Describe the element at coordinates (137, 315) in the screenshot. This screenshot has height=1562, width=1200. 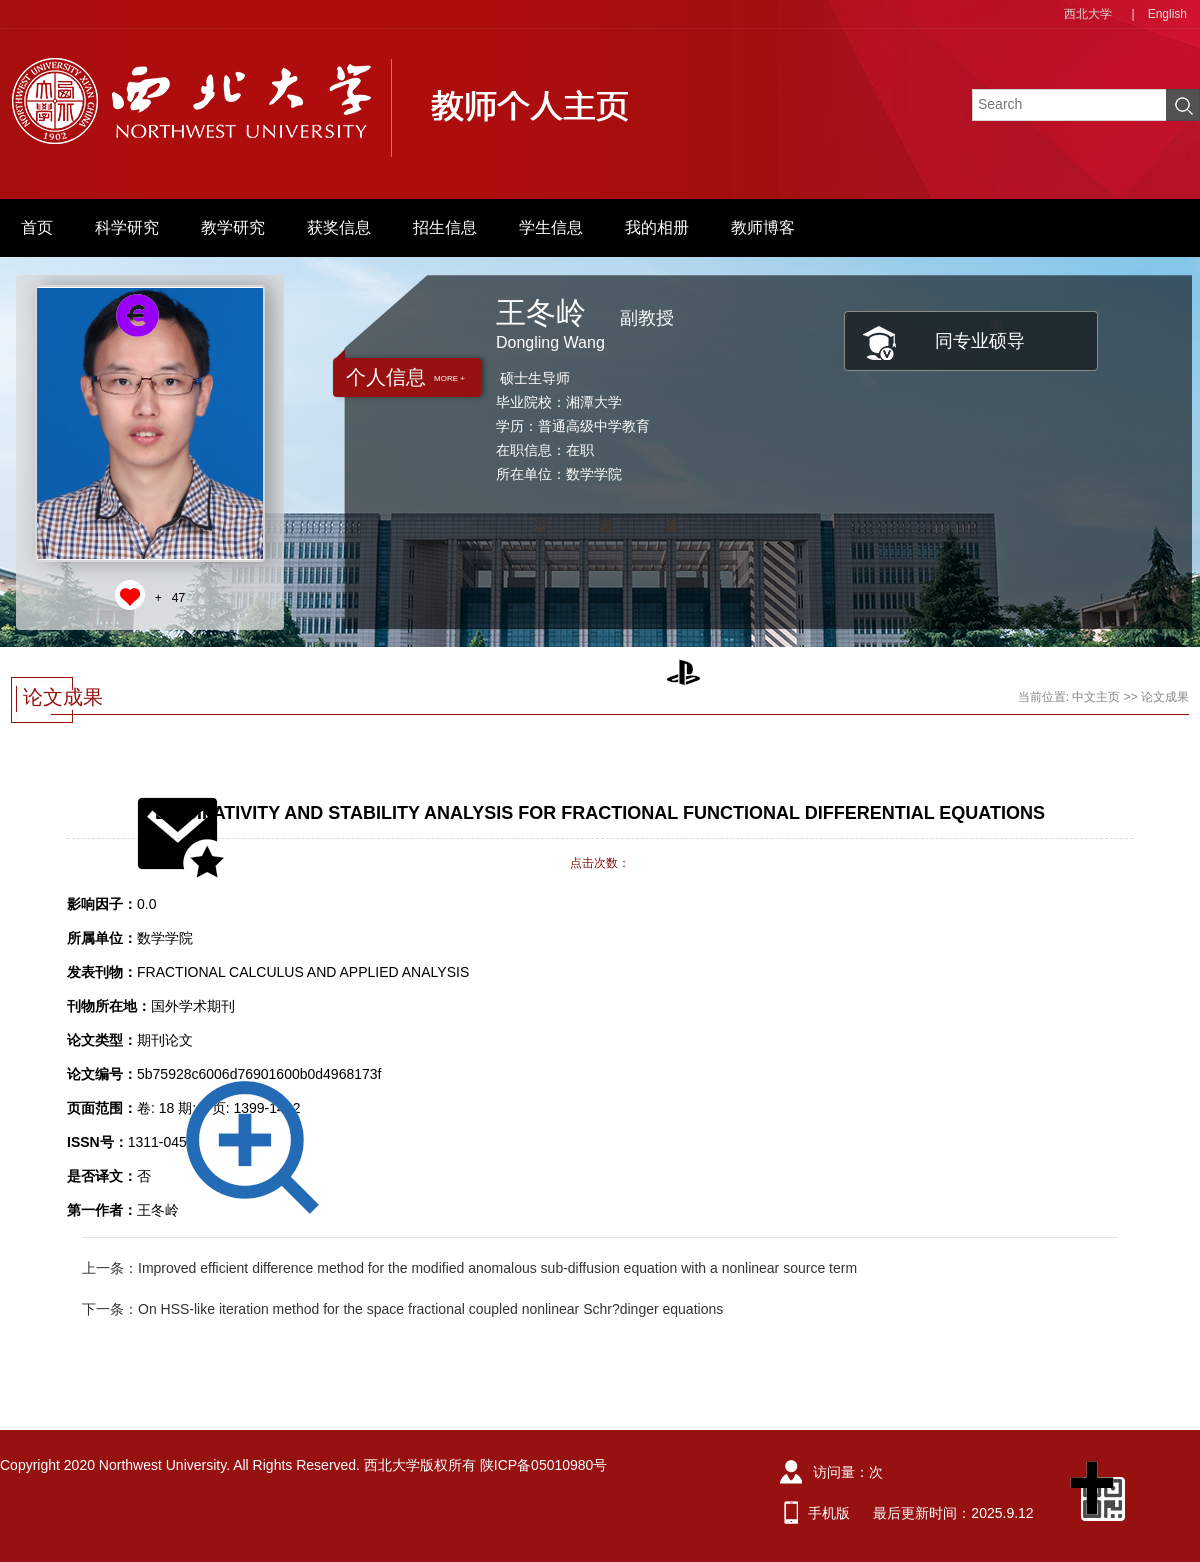
I see `view euro currency or payment options` at that location.